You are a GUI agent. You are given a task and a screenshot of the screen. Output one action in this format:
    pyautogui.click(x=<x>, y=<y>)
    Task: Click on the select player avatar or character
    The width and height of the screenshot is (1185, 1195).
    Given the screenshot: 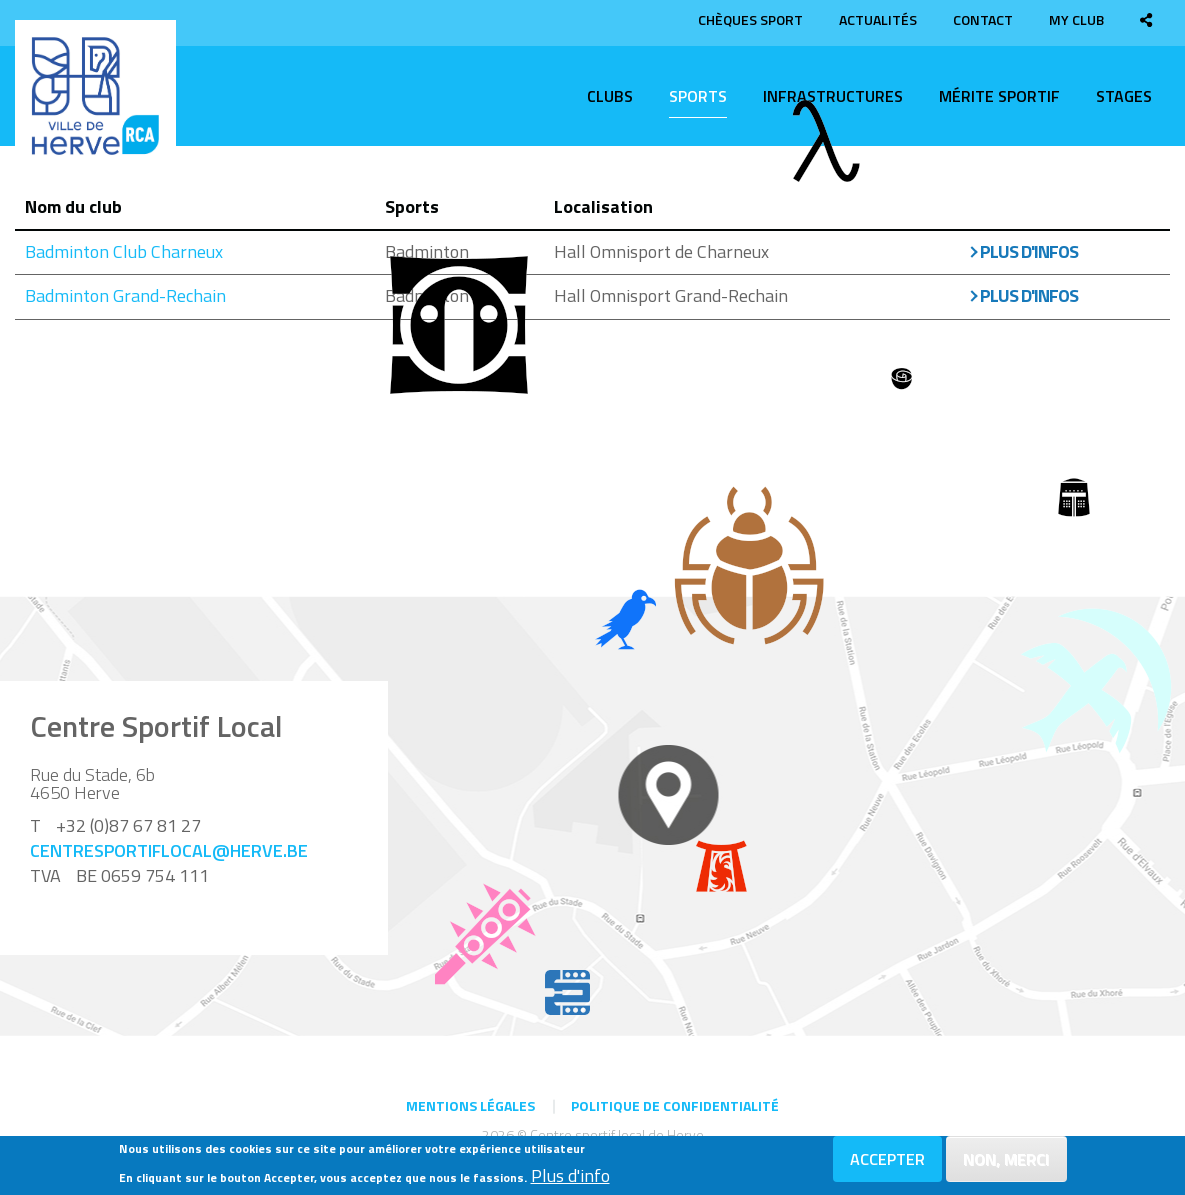 What is the action you would take?
    pyautogui.click(x=459, y=325)
    